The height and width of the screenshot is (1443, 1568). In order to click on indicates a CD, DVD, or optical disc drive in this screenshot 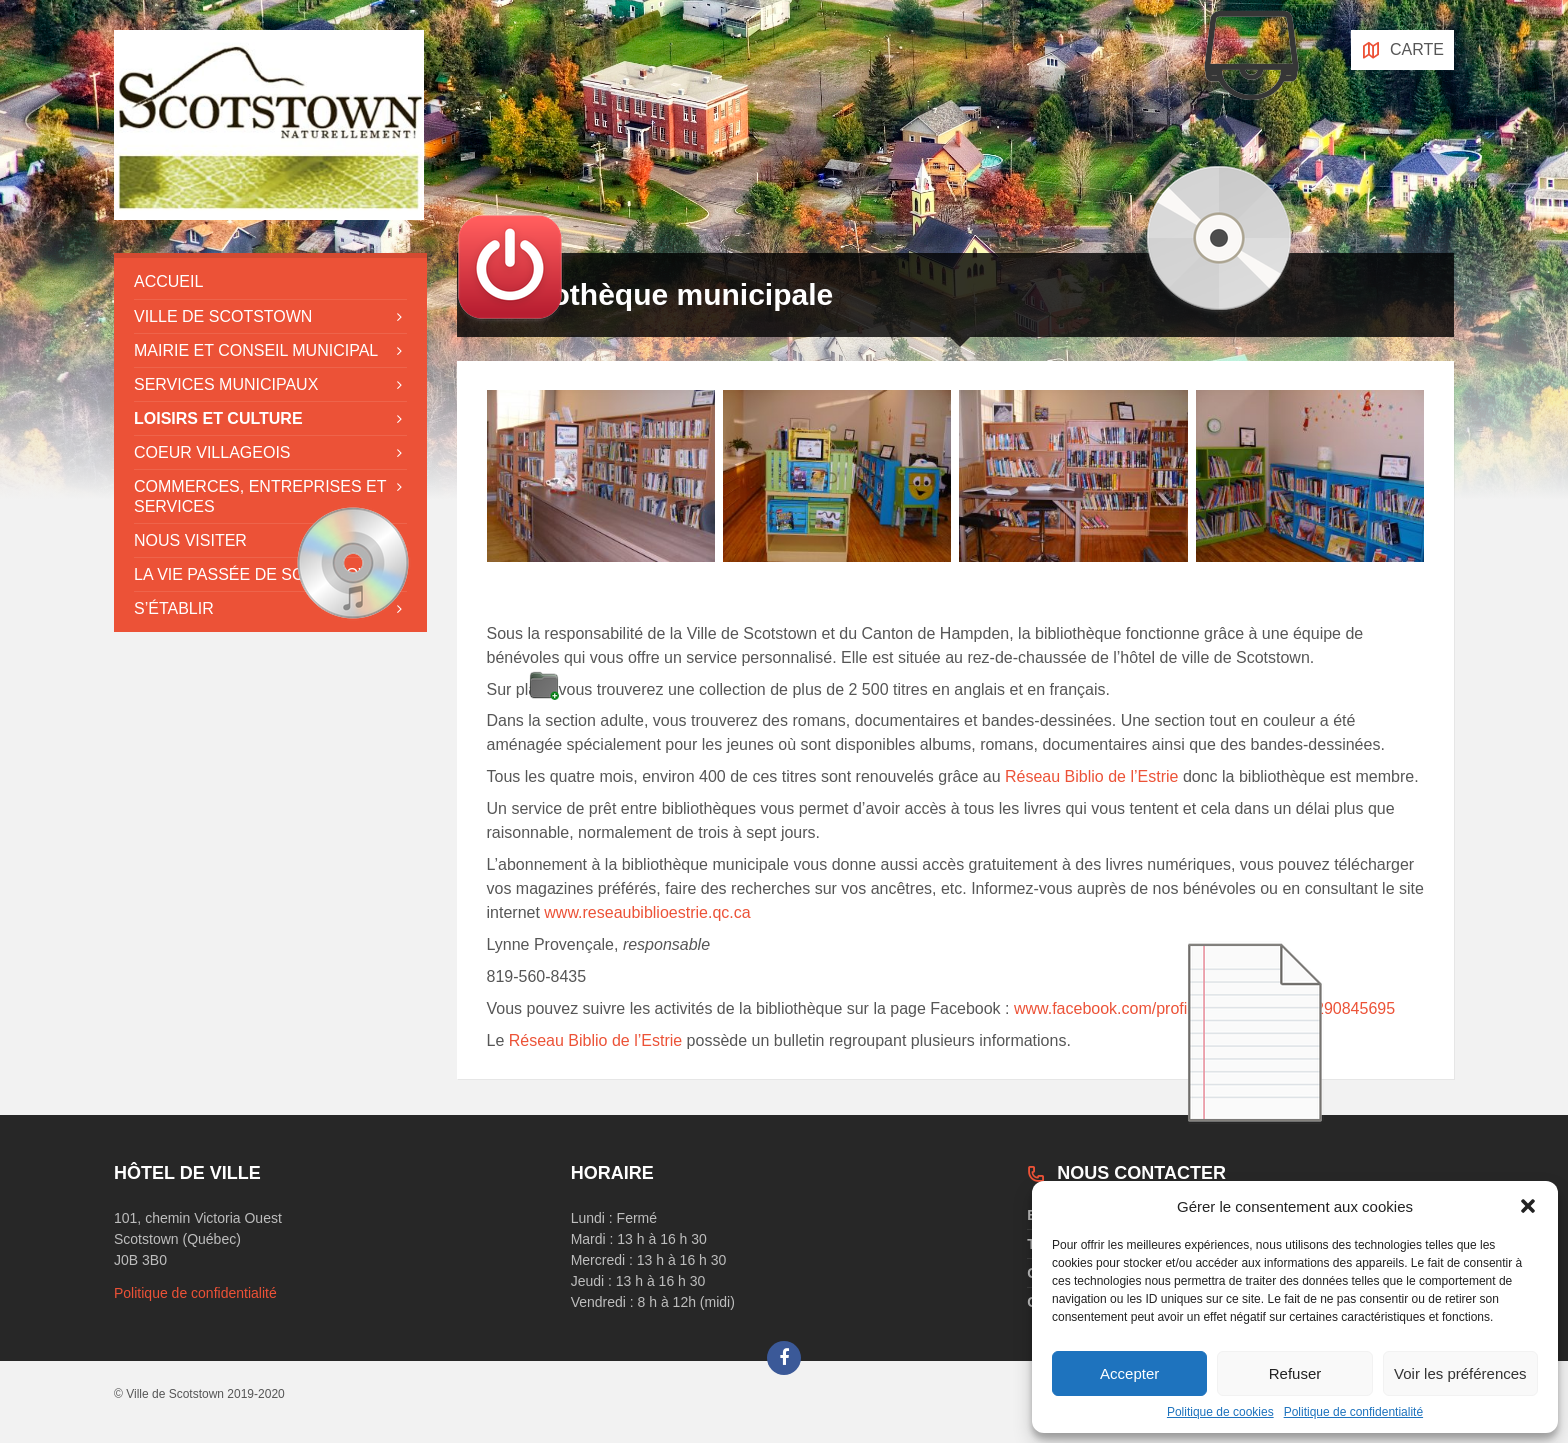, I will do `click(1219, 238)`.